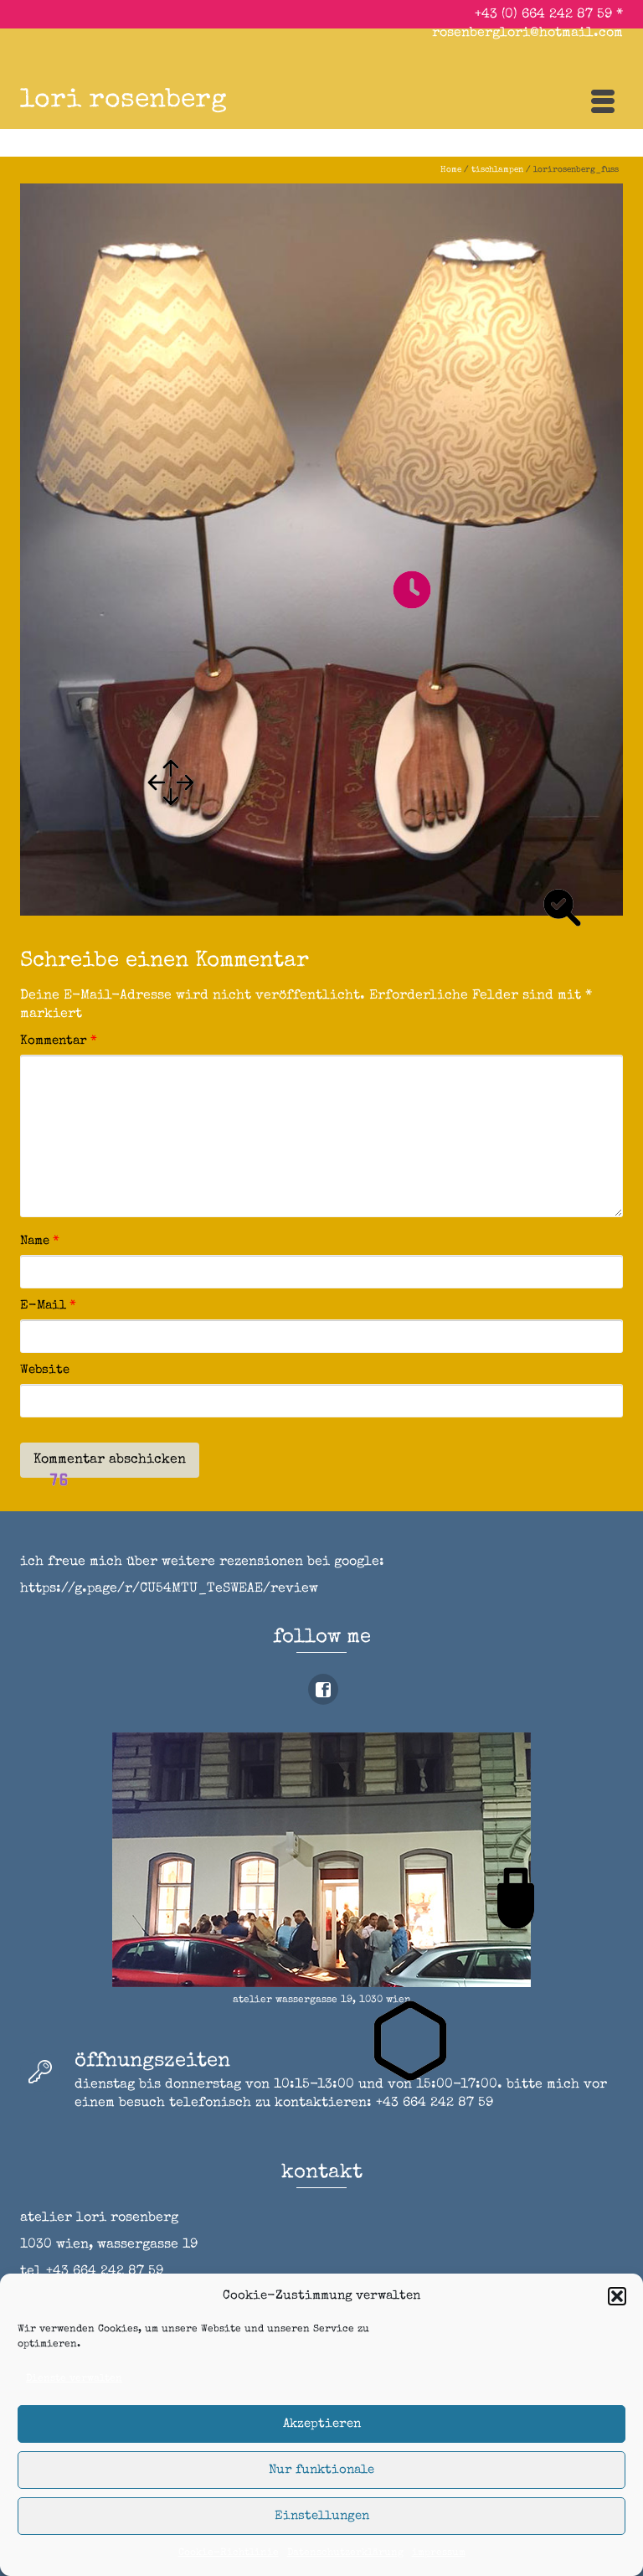 Image resolution: width=643 pixels, height=2576 pixels. Describe the element at coordinates (516, 1898) in the screenshot. I see `connect a USB device` at that location.